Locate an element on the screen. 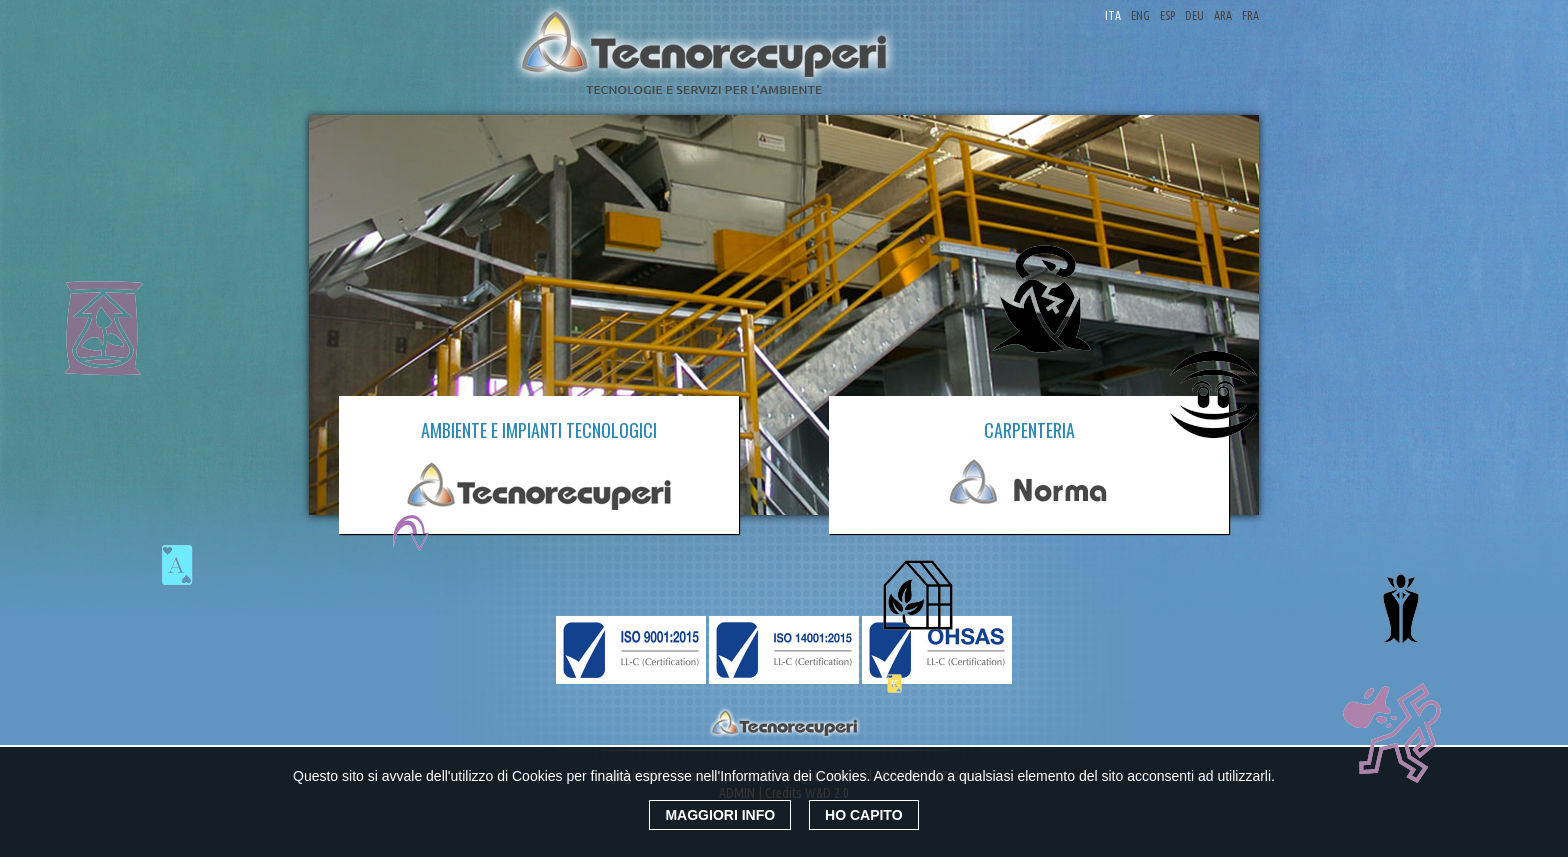 The height and width of the screenshot is (857, 1568). king of hearts playing card is located at coordinates (894, 683).